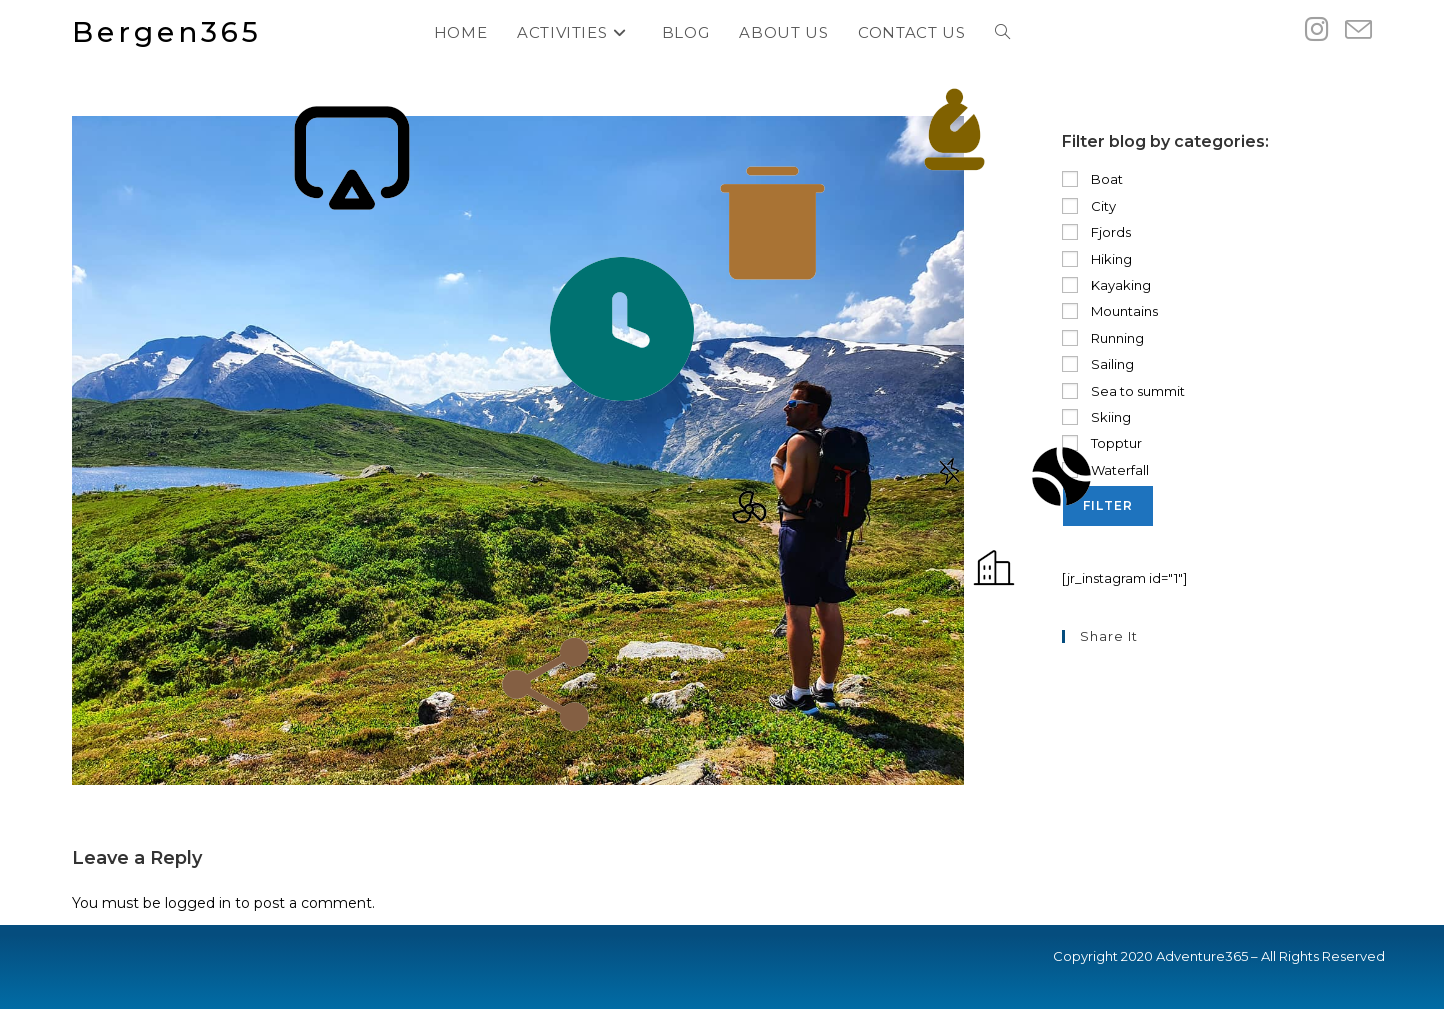 The height and width of the screenshot is (1009, 1444). What do you see at coordinates (994, 569) in the screenshot?
I see `view nearby buildings or offices` at bounding box center [994, 569].